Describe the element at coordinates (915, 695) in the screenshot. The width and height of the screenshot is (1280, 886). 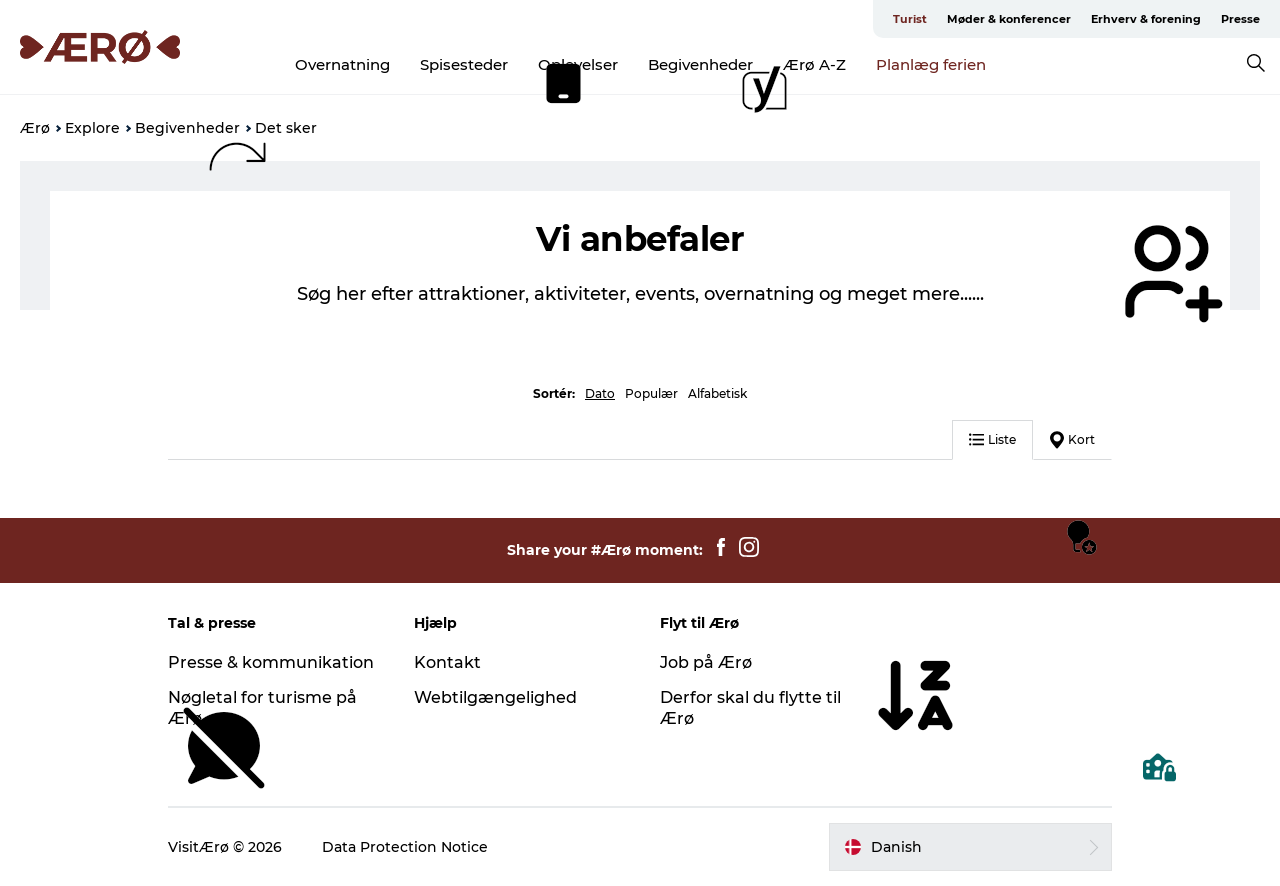
I see `sort alphabetically in reverse order (Z to A)` at that location.